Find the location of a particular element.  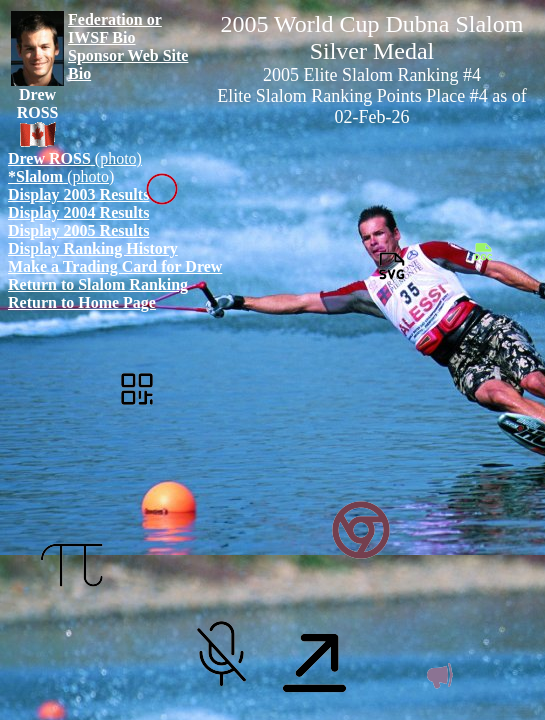

access mathematical or scientific calculator functions is located at coordinates (73, 564).